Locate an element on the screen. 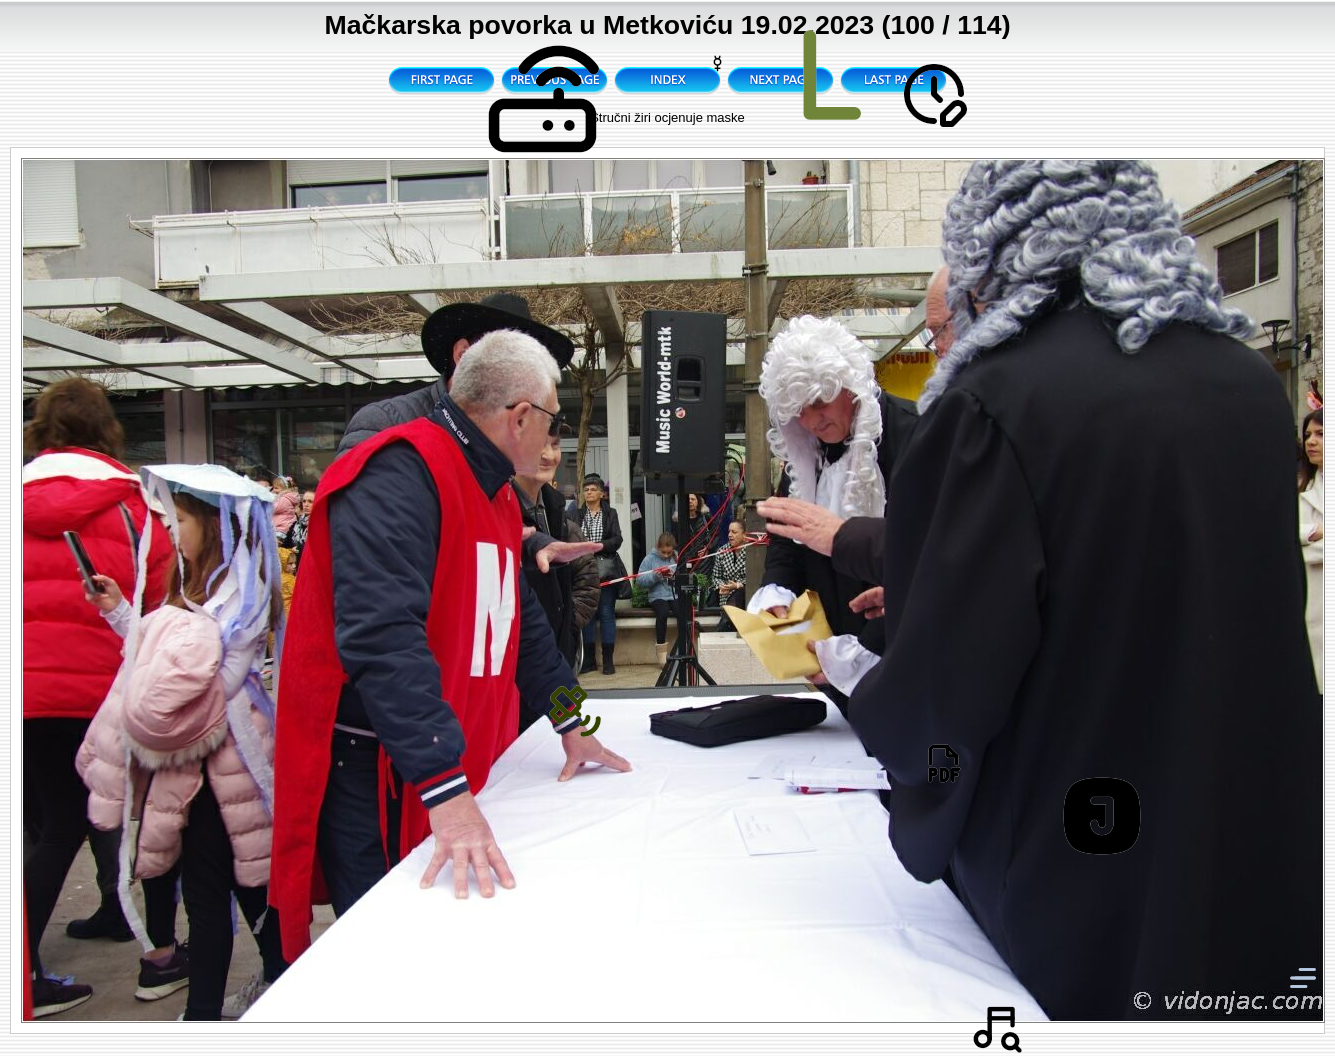 The width and height of the screenshot is (1335, 1056). access router or network settings is located at coordinates (542, 98).